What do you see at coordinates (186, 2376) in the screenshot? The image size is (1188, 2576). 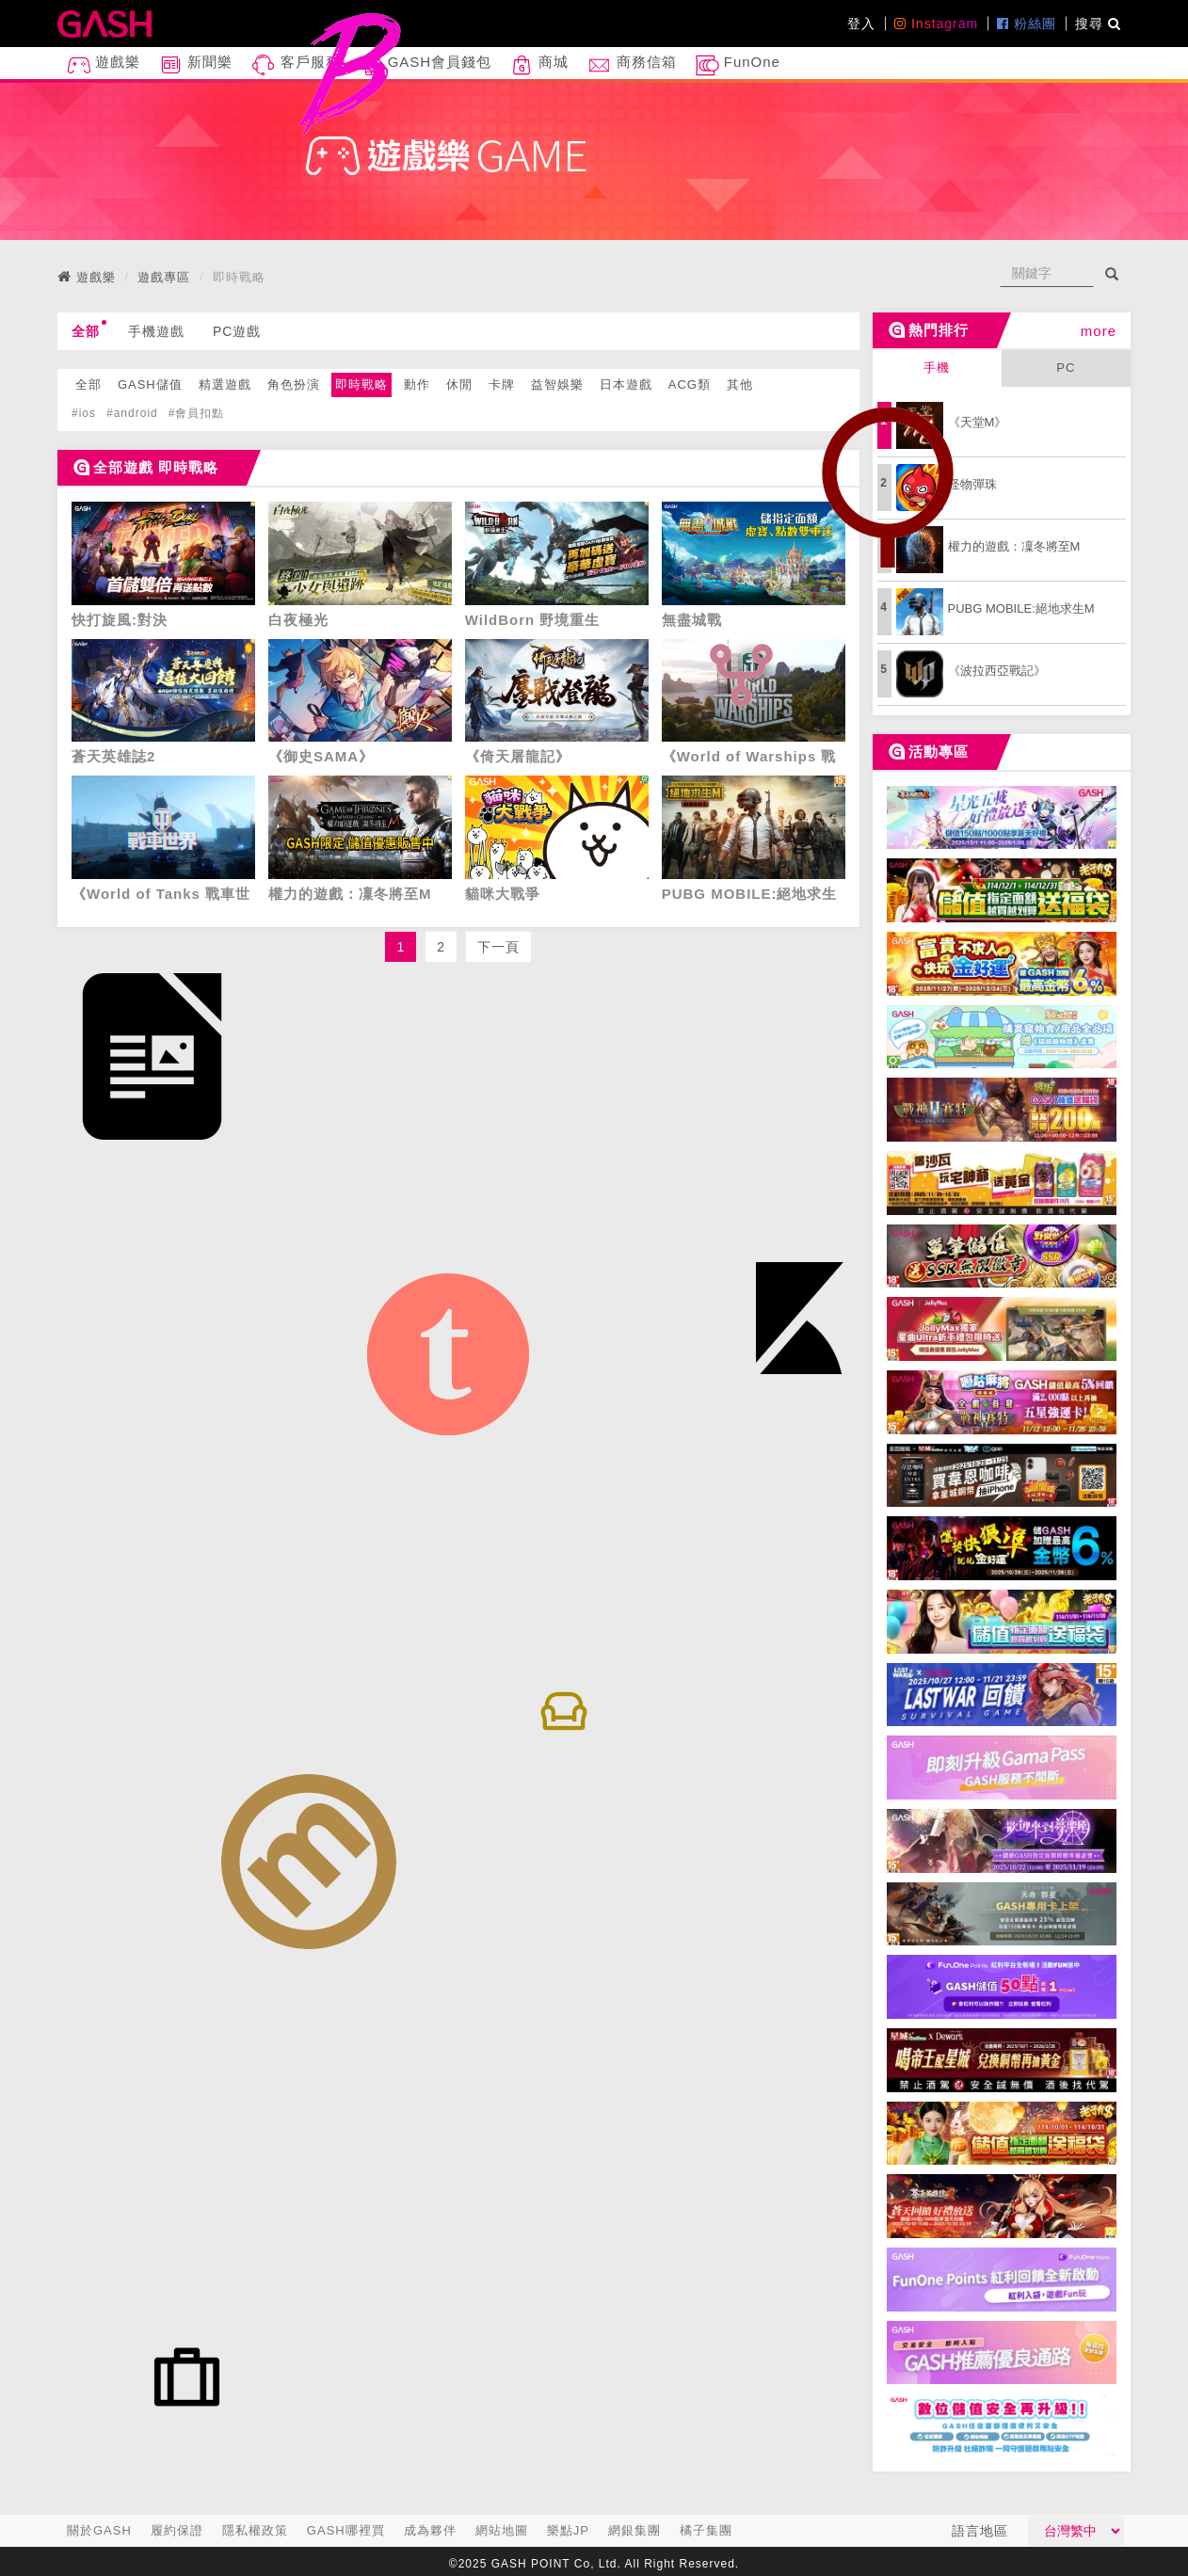 I see `access travel or trip planning features` at bounding box center [186, 2376].